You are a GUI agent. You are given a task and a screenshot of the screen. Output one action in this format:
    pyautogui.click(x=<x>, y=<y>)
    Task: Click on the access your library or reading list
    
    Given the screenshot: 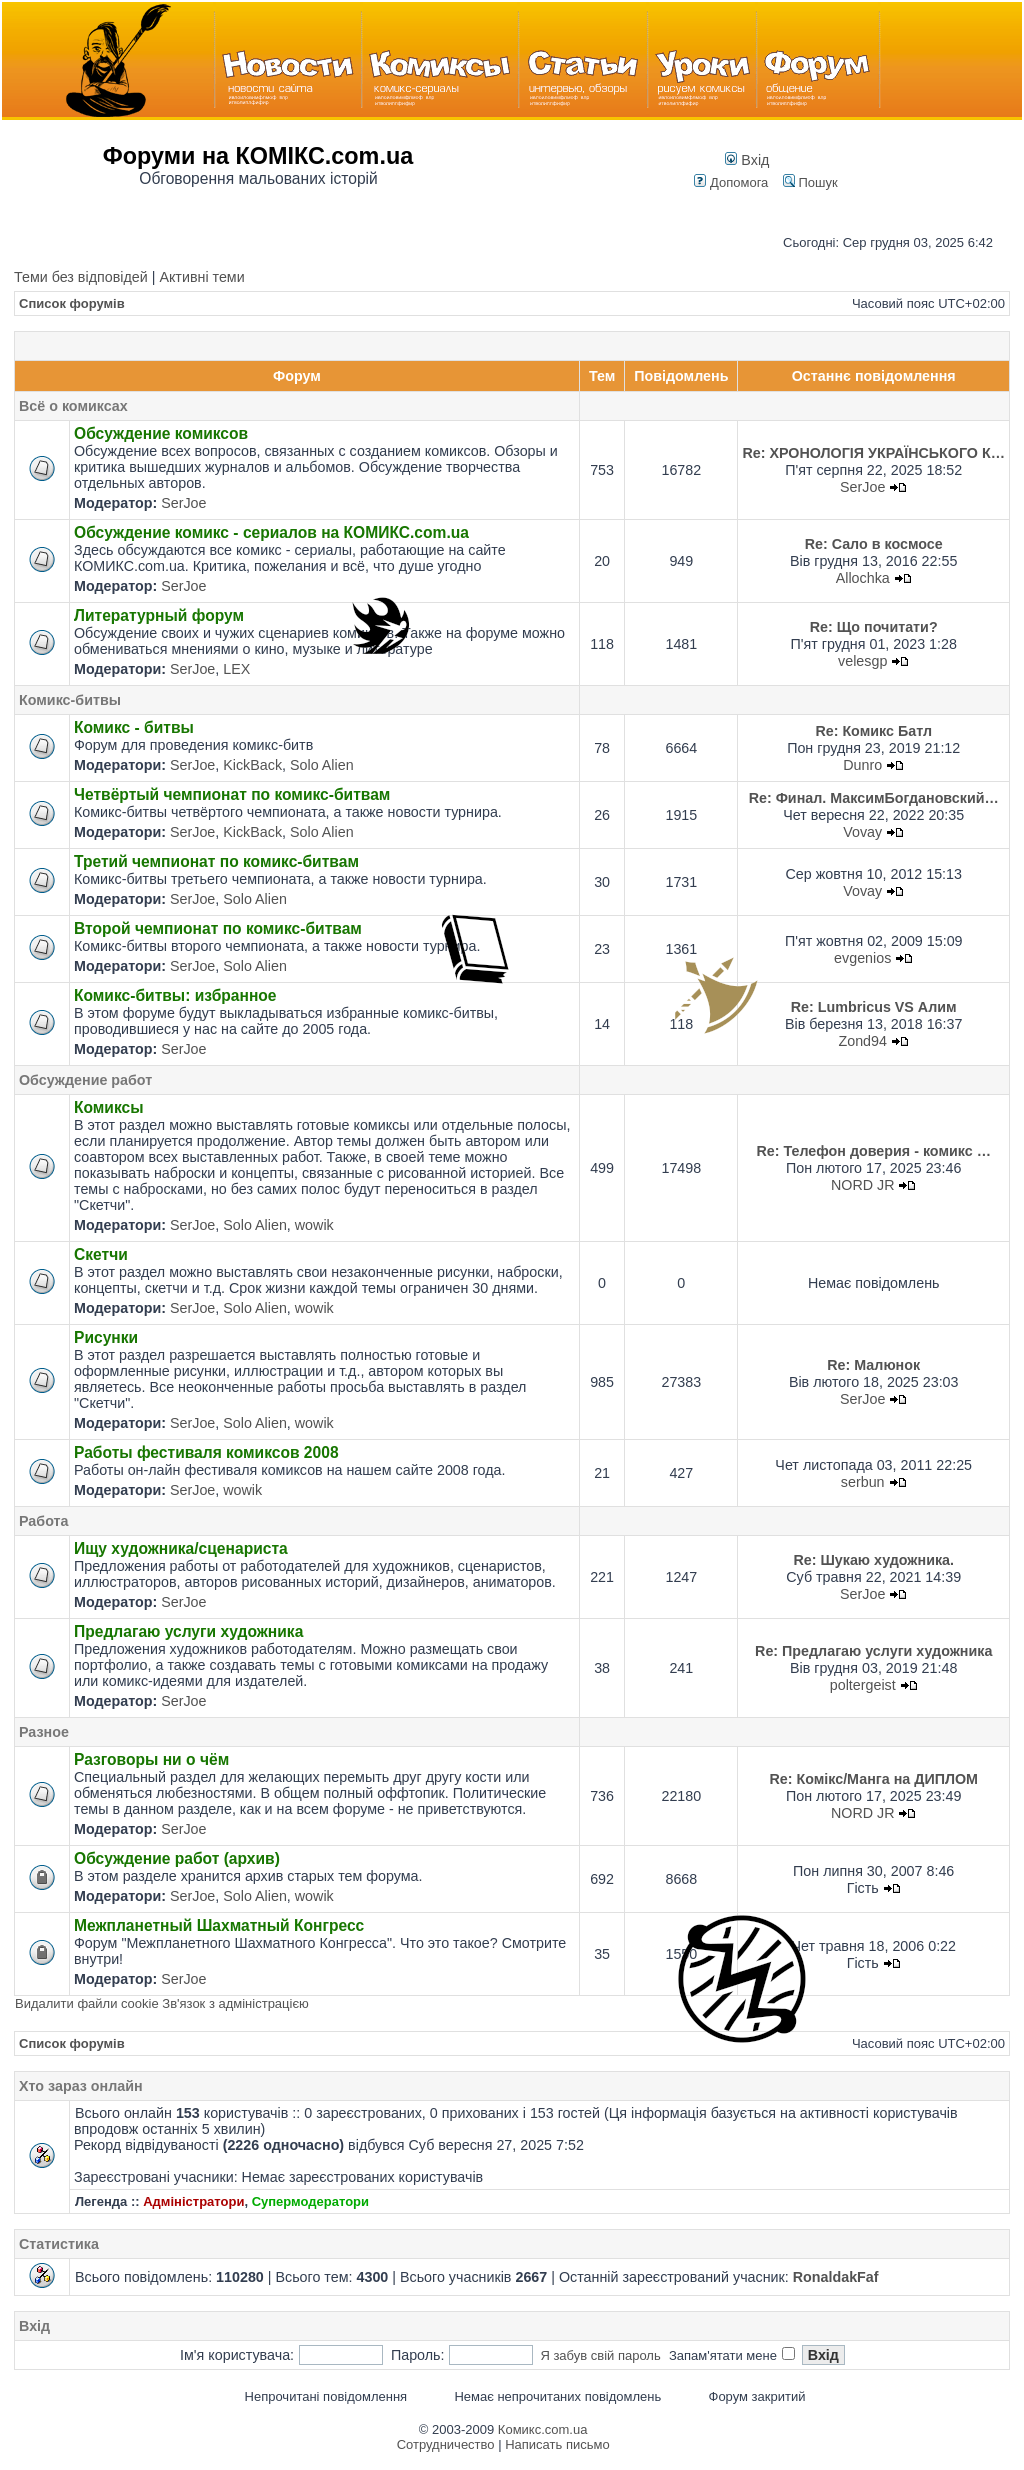 What is the action you would take?
    pyautogui.click(x=475, y=949)
    